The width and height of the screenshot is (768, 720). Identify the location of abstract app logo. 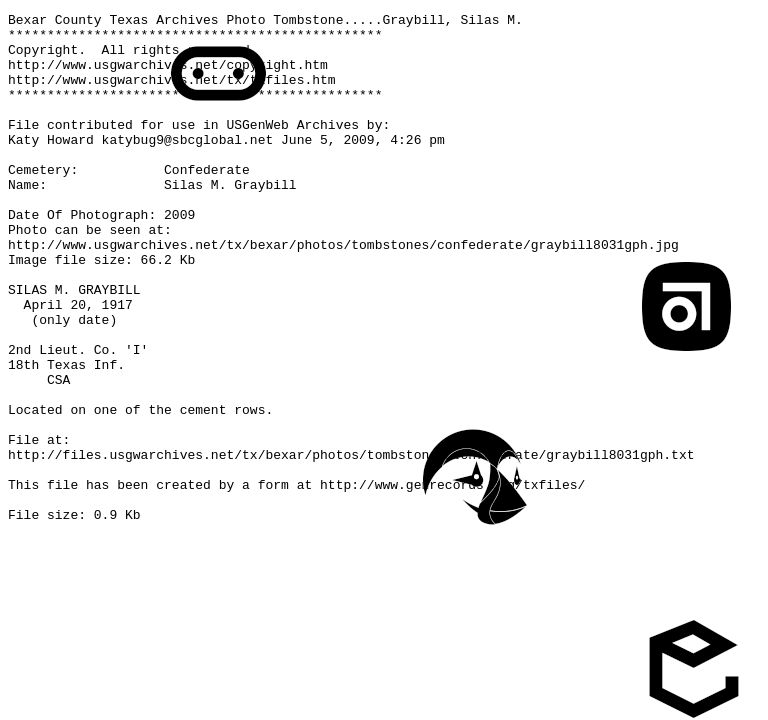
(686, 306).